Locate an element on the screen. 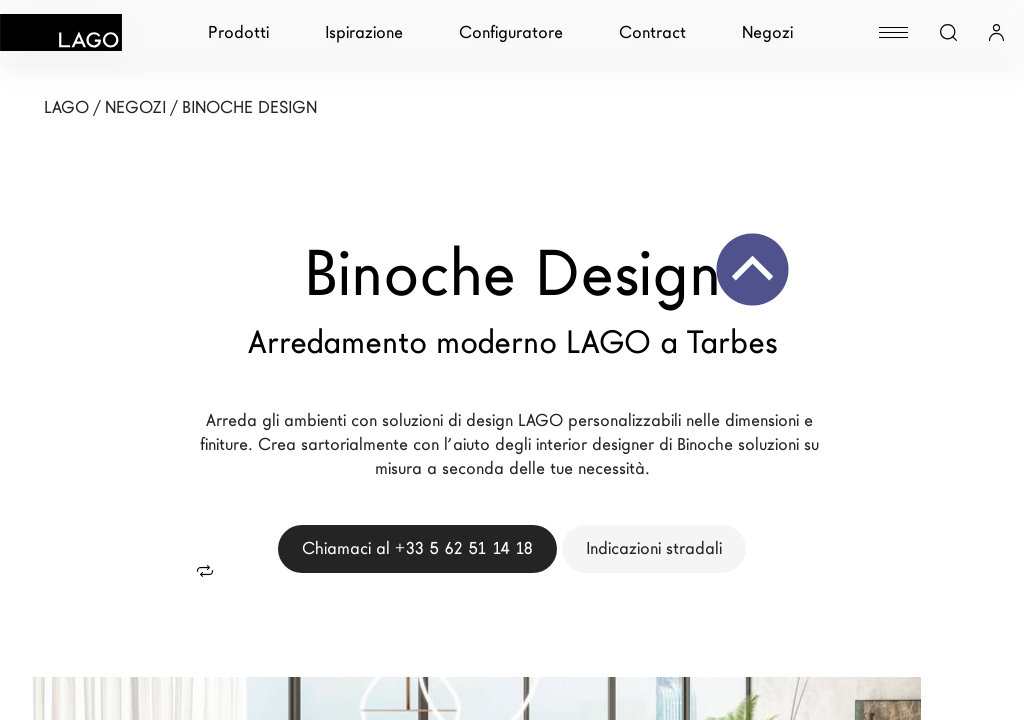 The height and width of the screenshot is (720, 1024). scroll to top of page is located at coordinates (752, 269).